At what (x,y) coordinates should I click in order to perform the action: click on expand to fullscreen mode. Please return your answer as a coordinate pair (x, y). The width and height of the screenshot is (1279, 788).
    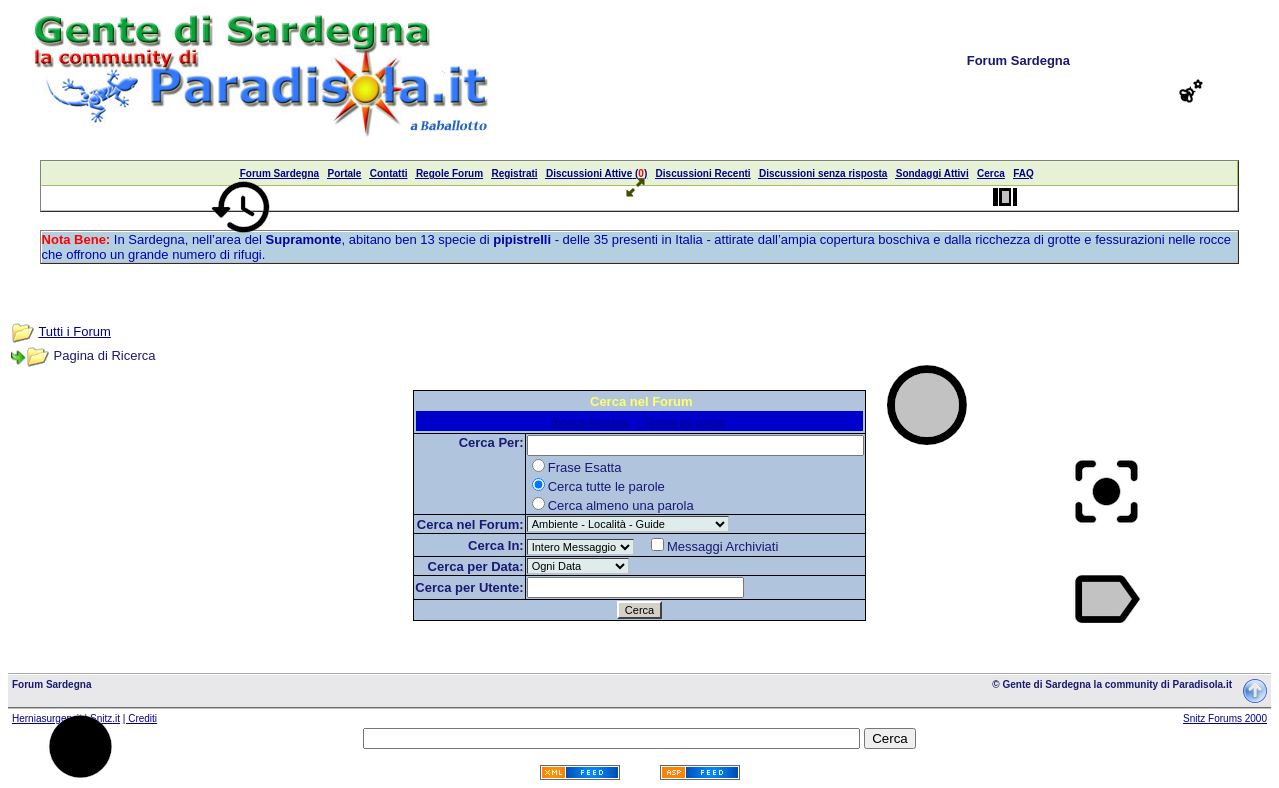
    Looking at the image, I should click on (635, 187).